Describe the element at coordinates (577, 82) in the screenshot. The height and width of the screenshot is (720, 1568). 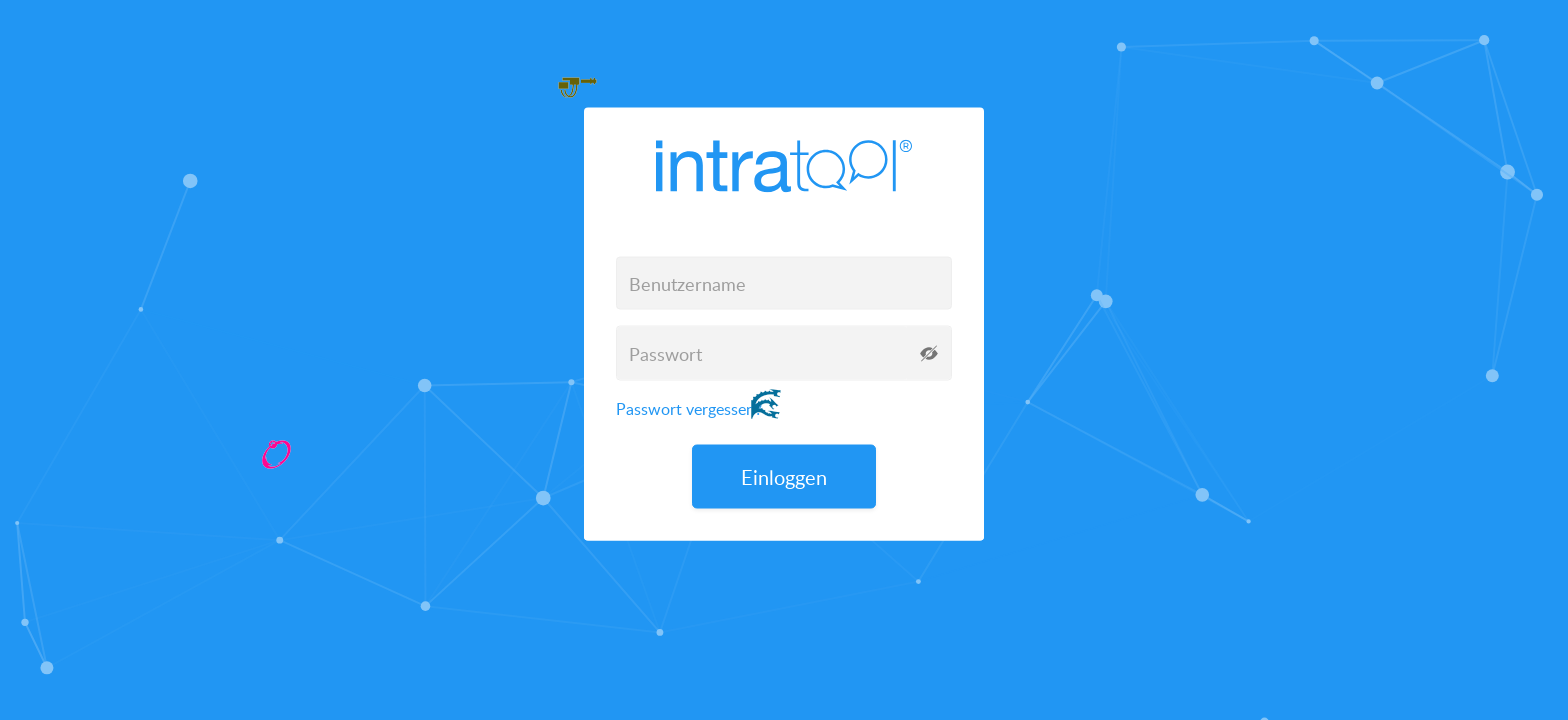
I see `select minigun weapon` at that location.